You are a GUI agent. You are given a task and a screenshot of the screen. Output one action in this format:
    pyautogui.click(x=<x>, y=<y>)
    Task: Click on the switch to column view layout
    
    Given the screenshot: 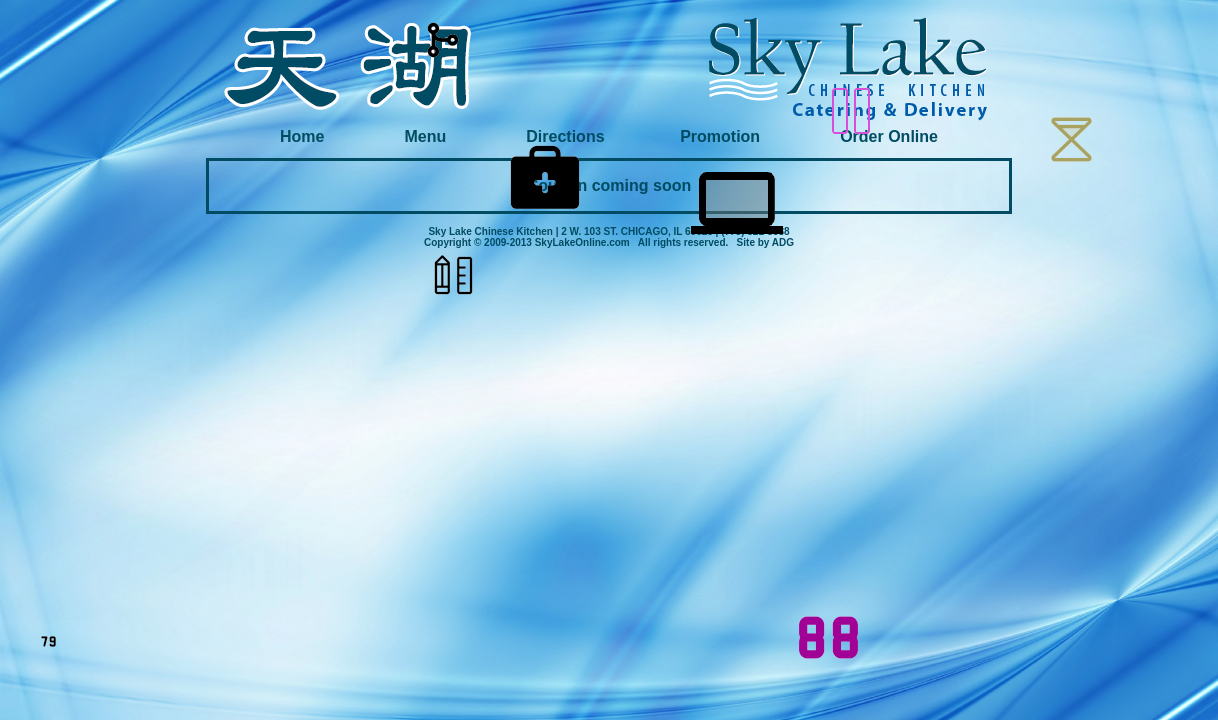 What is the action you would take?
    pyautogui.click(x=851, y=111)
    